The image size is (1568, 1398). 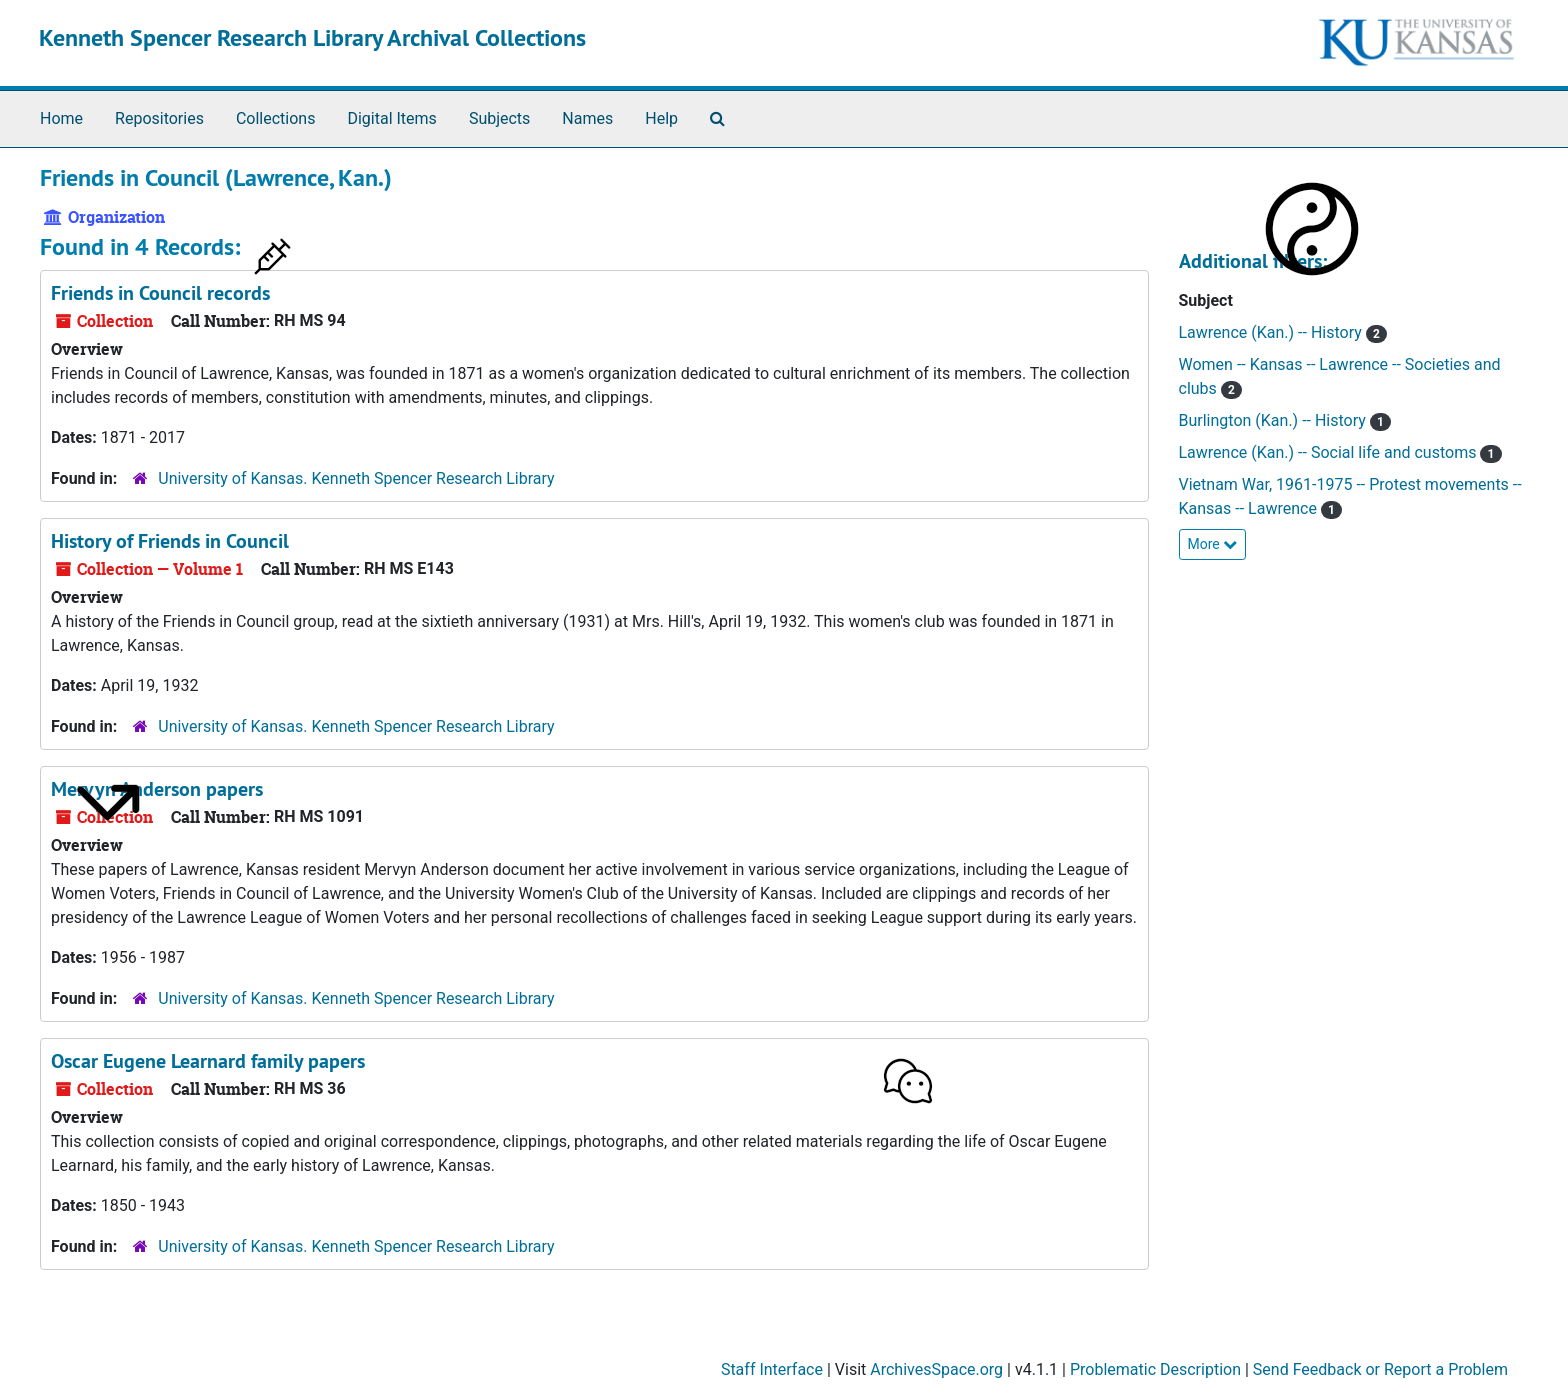 I want to click on indicates a missed outgoing call, so click(x=107, y=802).